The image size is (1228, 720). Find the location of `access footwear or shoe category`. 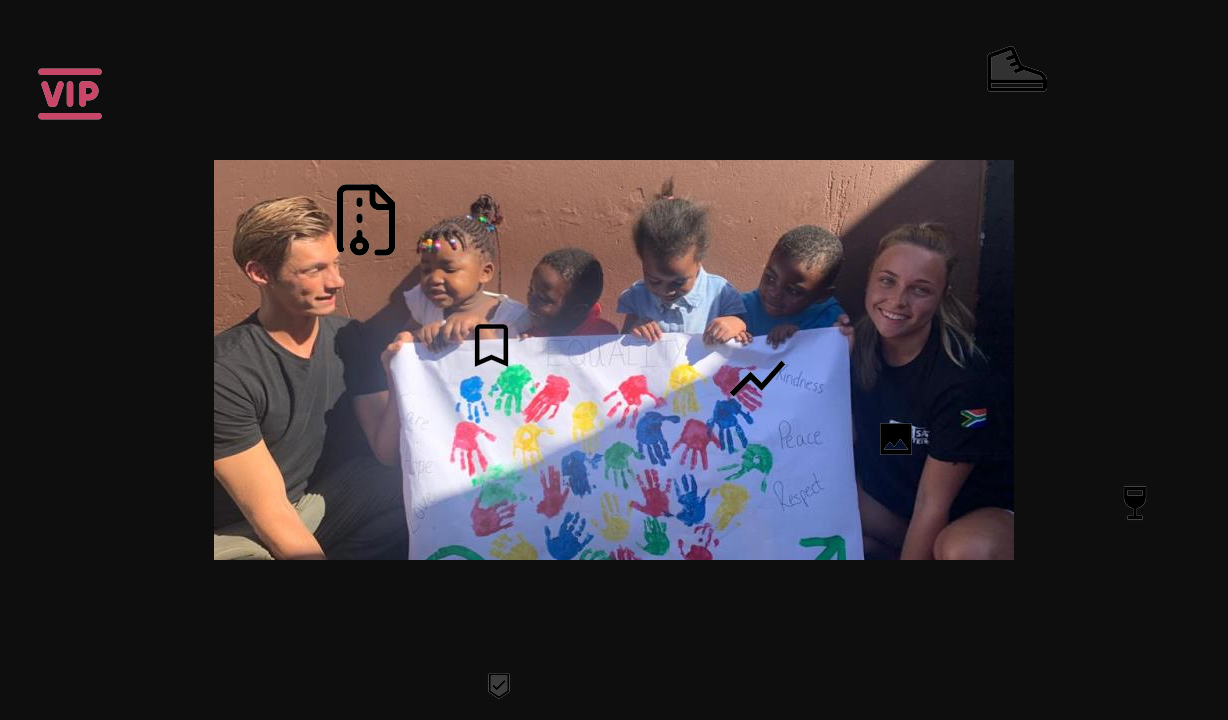

access footwear or shoe category is located at coordinates (1014, 71).